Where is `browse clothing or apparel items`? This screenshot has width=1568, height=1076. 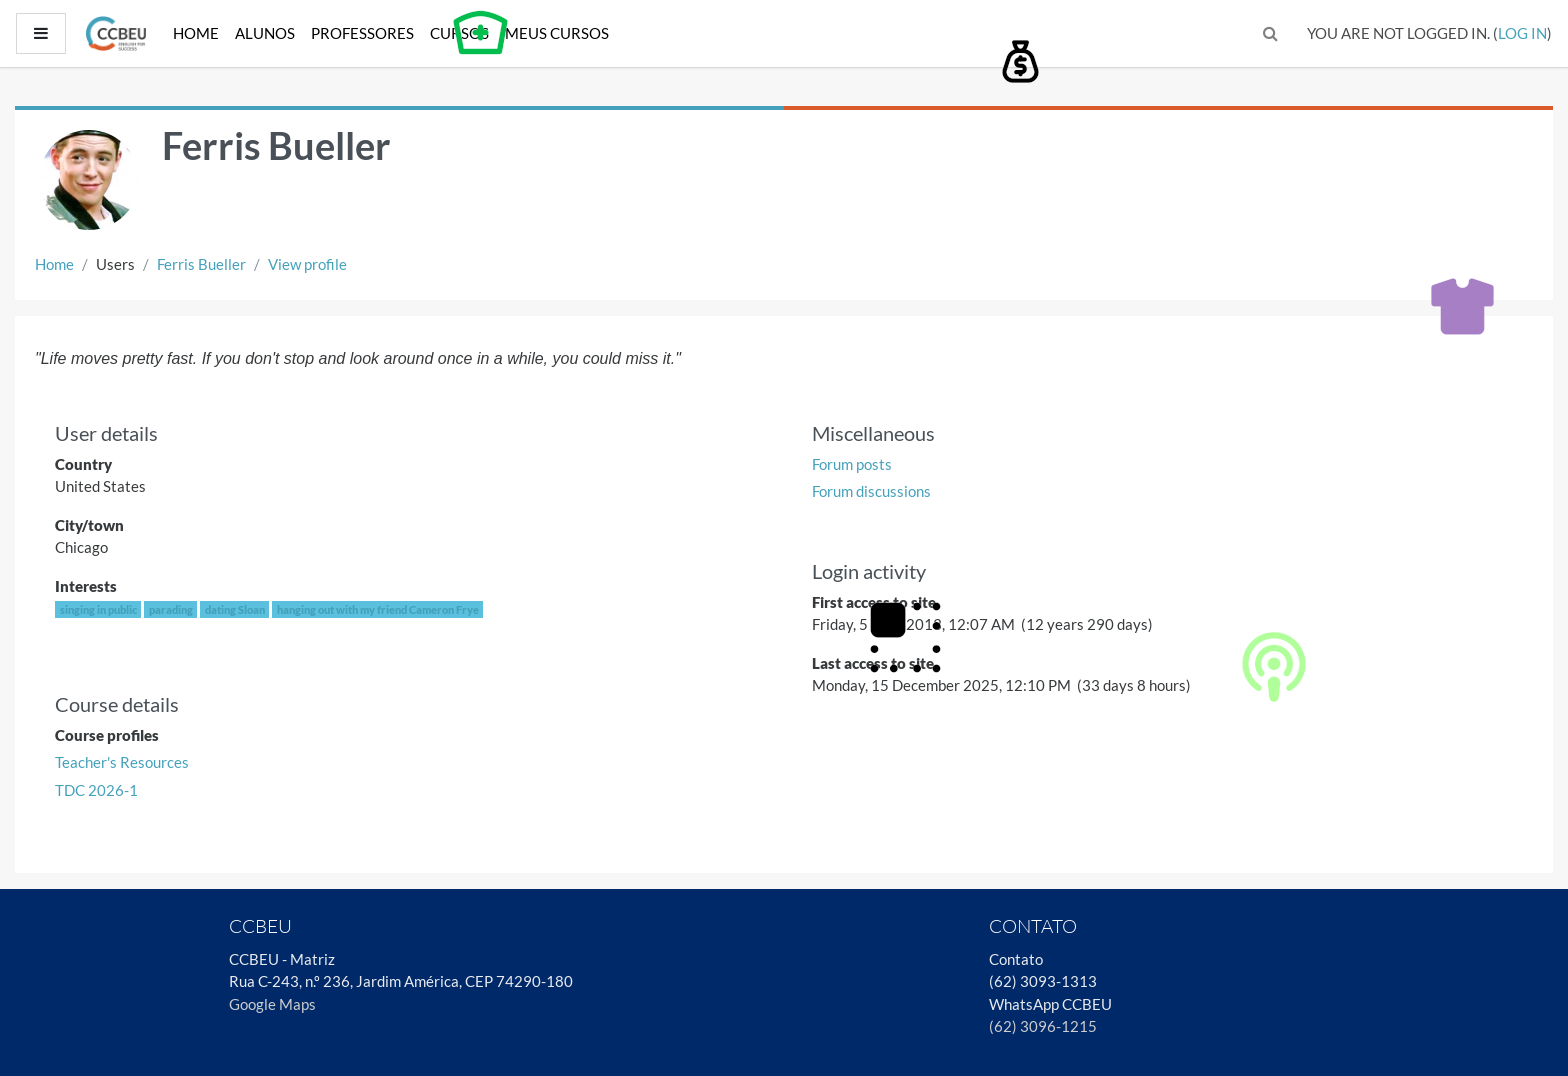 browse clothing or apparel items is located at coordinates (1462, 306).